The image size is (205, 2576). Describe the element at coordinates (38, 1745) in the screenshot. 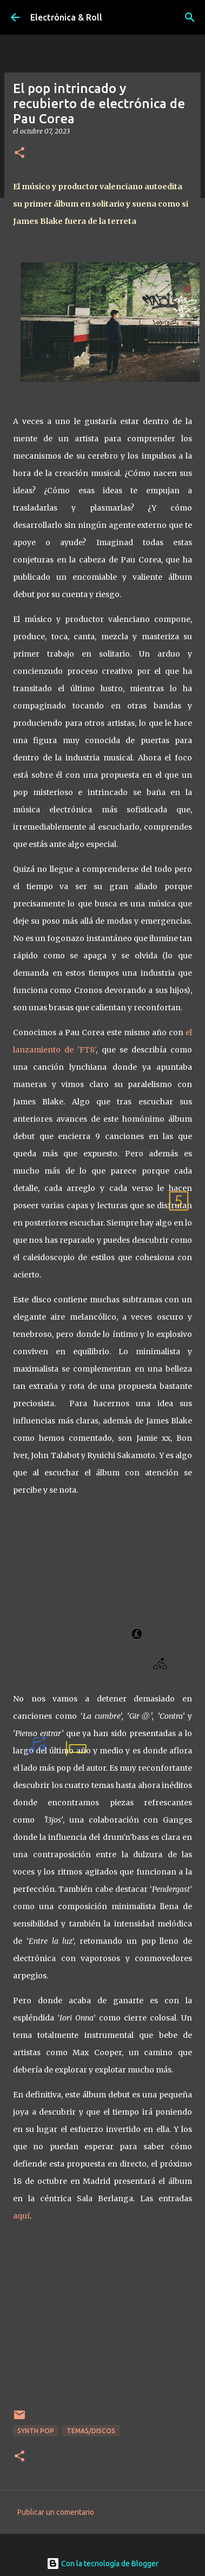

I see `add a new song to your library` at that location.